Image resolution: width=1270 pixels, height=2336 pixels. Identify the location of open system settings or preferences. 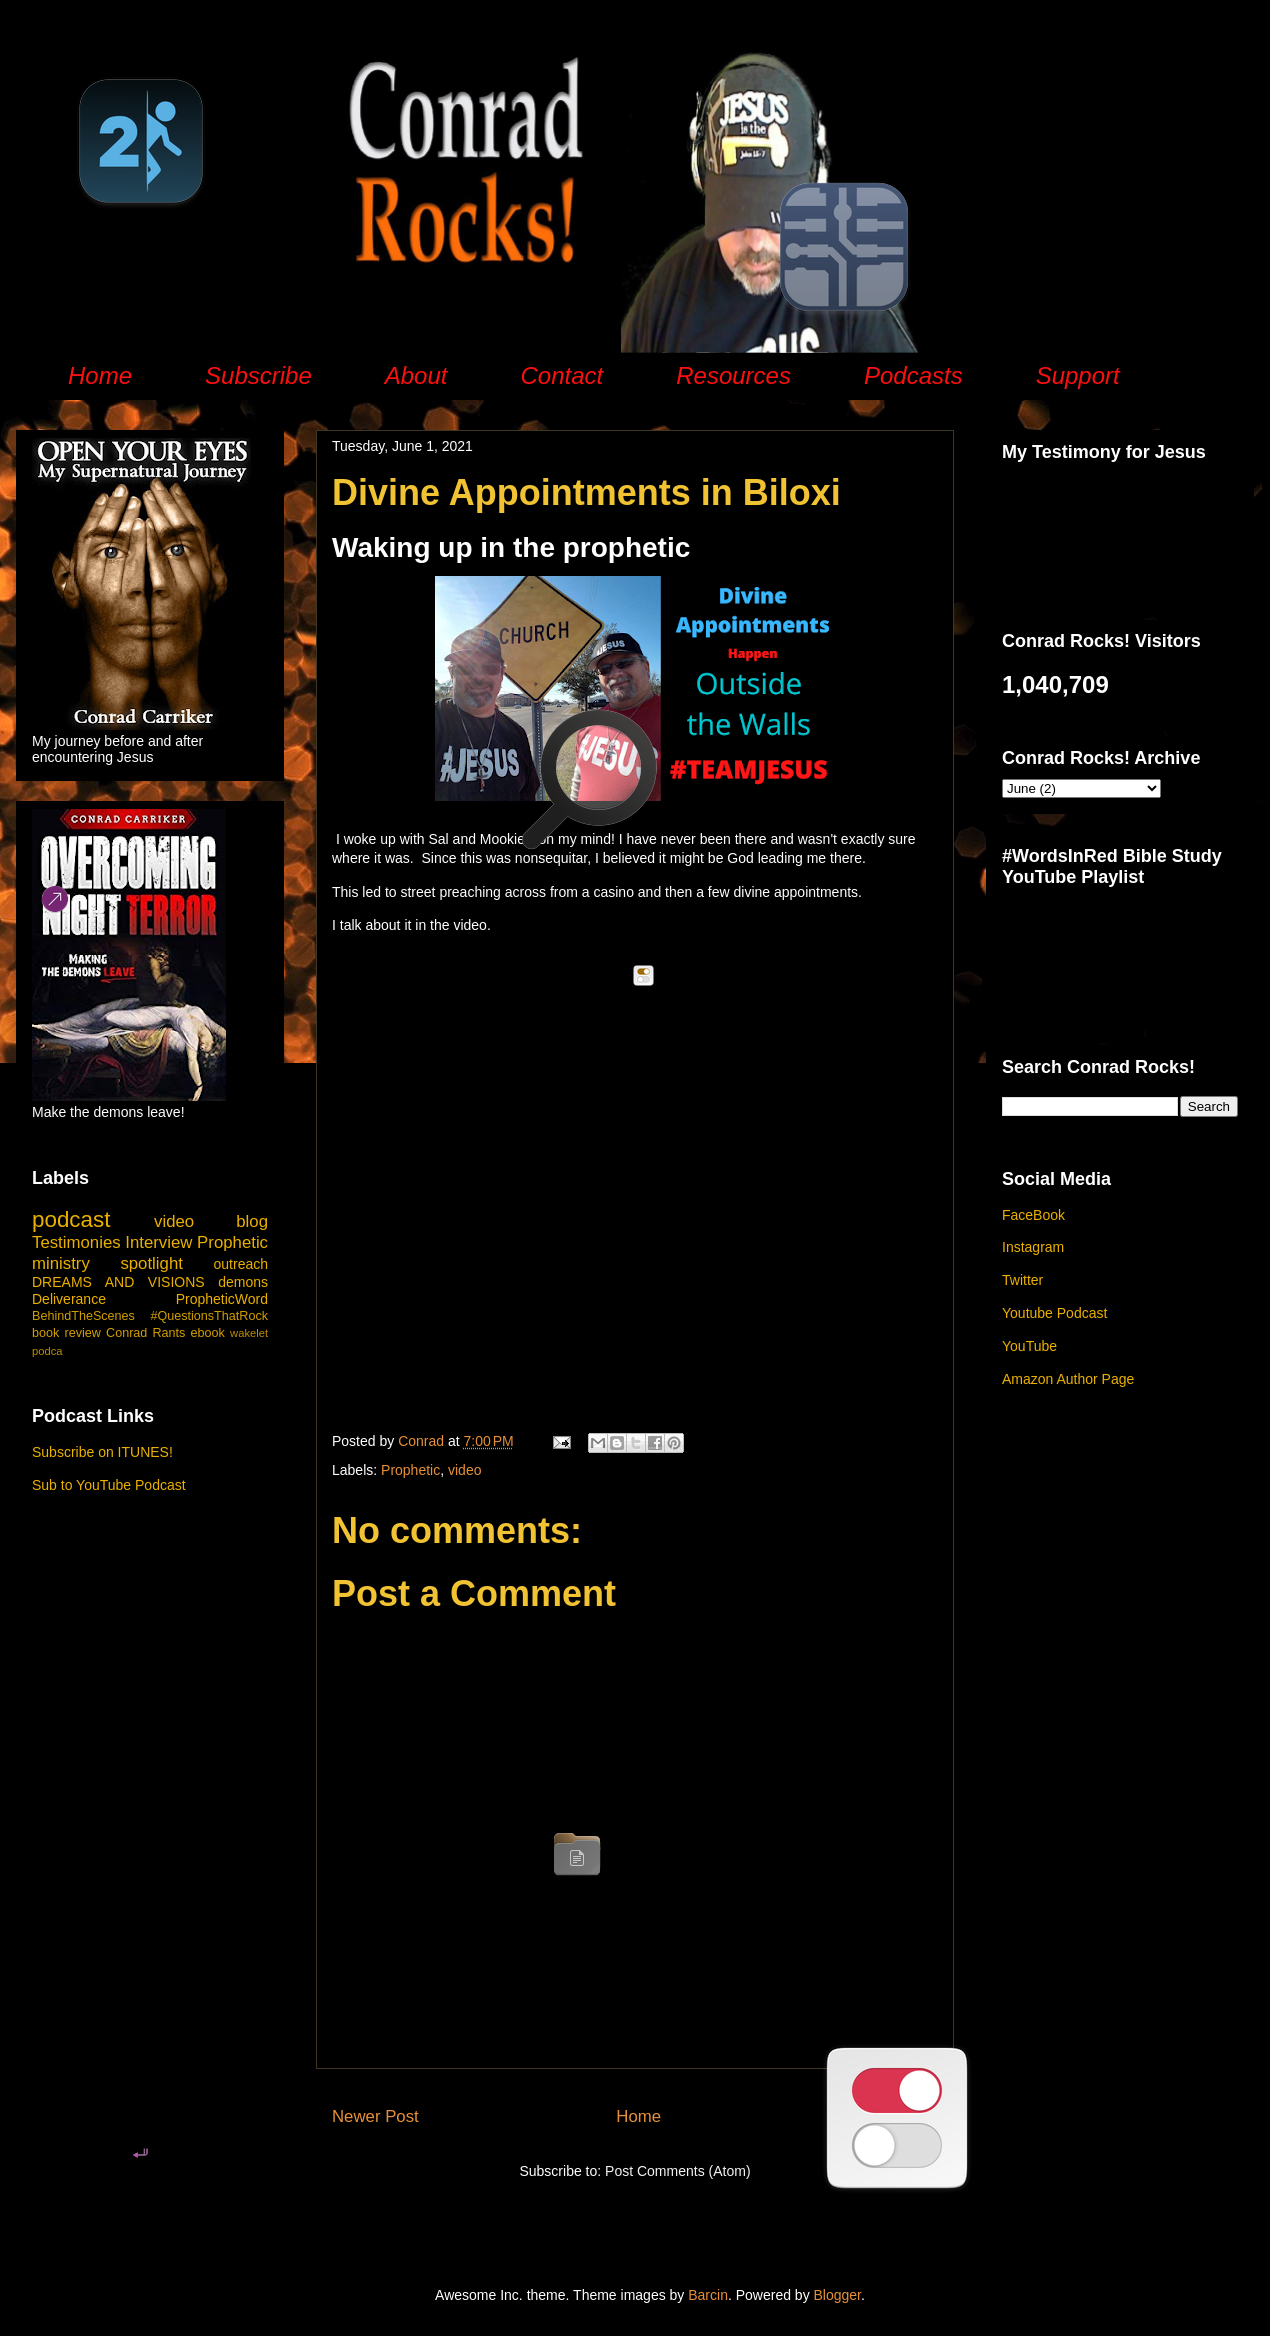
(897, 2118).